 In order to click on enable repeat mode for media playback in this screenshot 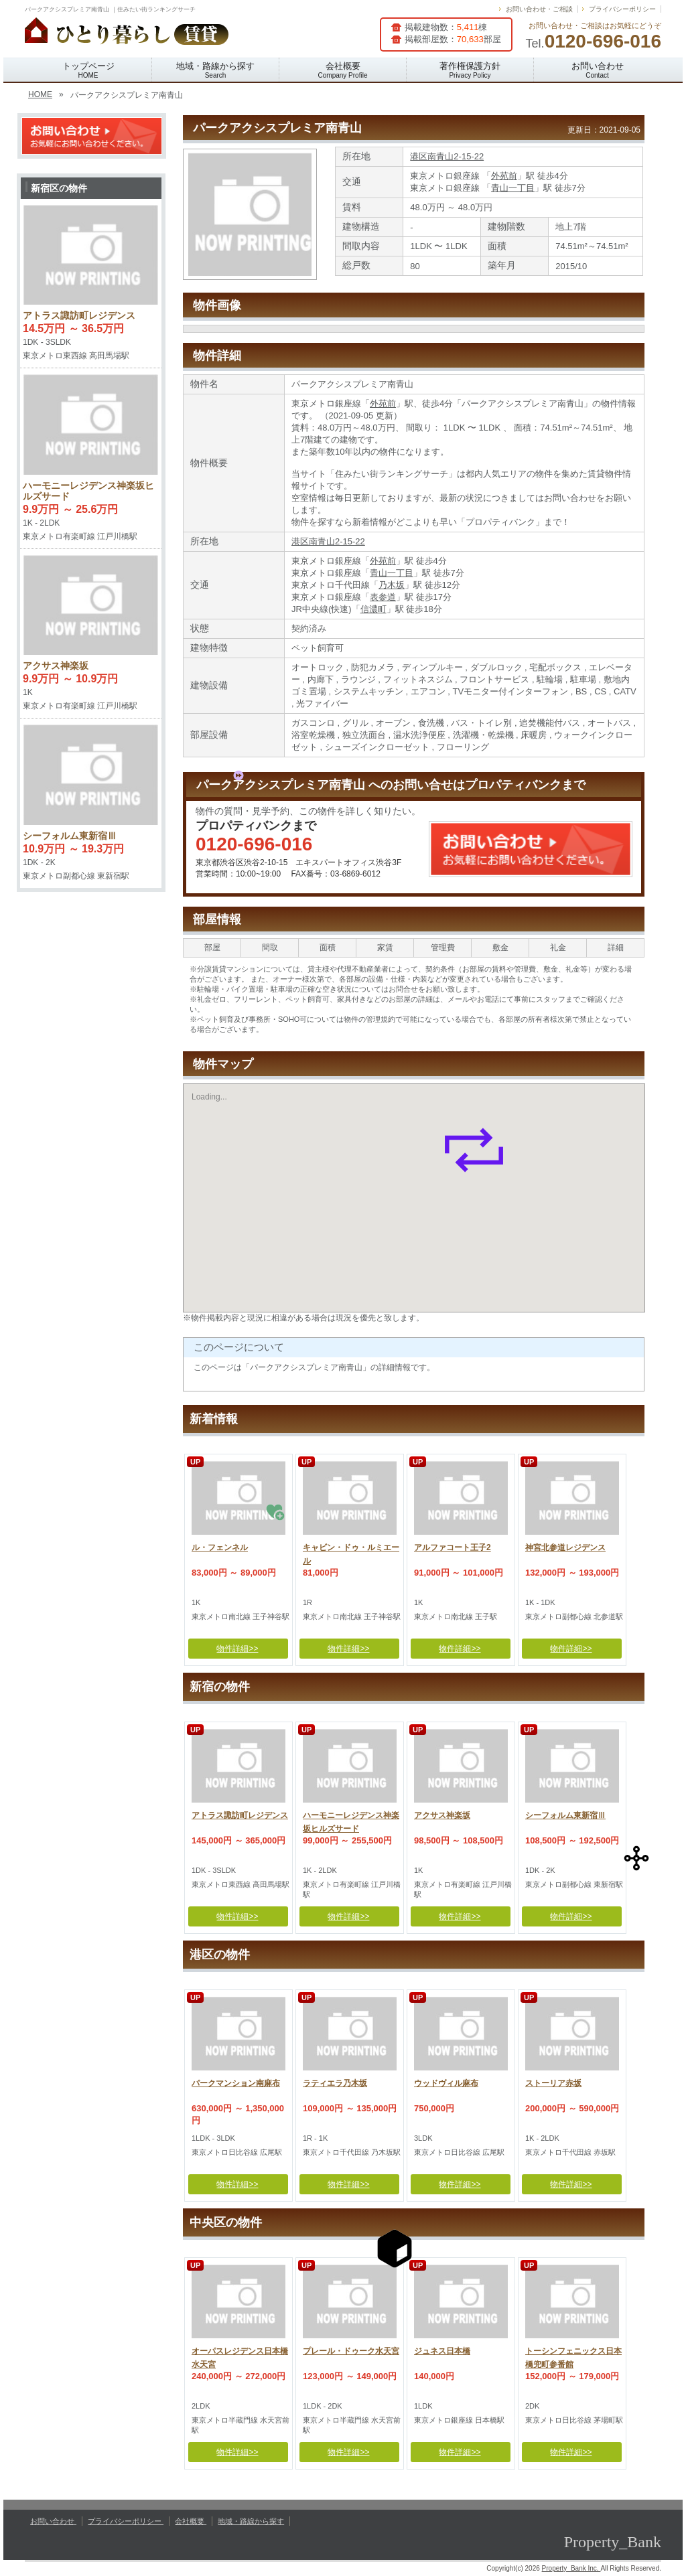, I will do `click(474, 1150)`.